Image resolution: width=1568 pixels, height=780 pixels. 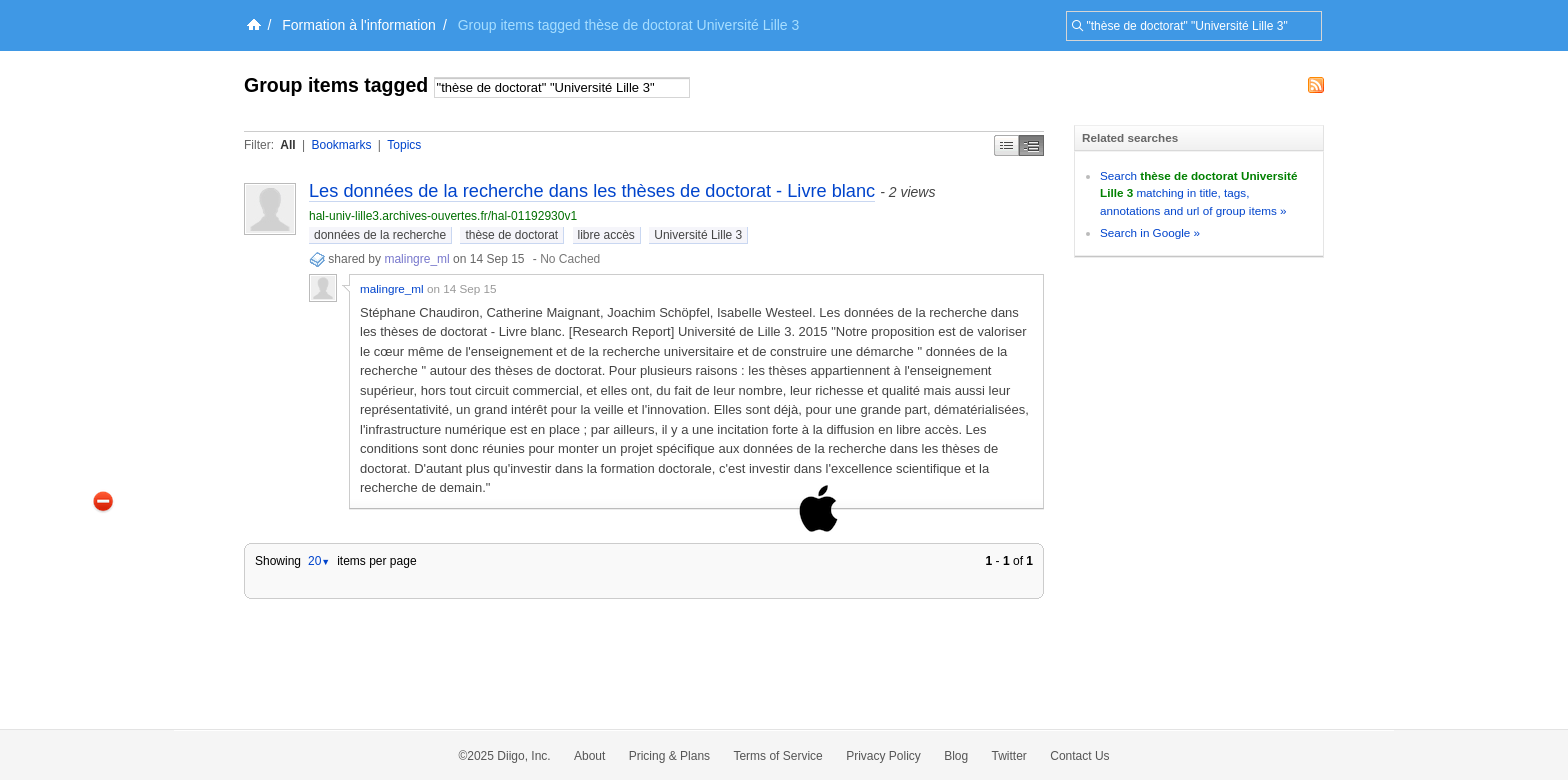 I want to click on apple internal system component, so click(x=818, y=508).